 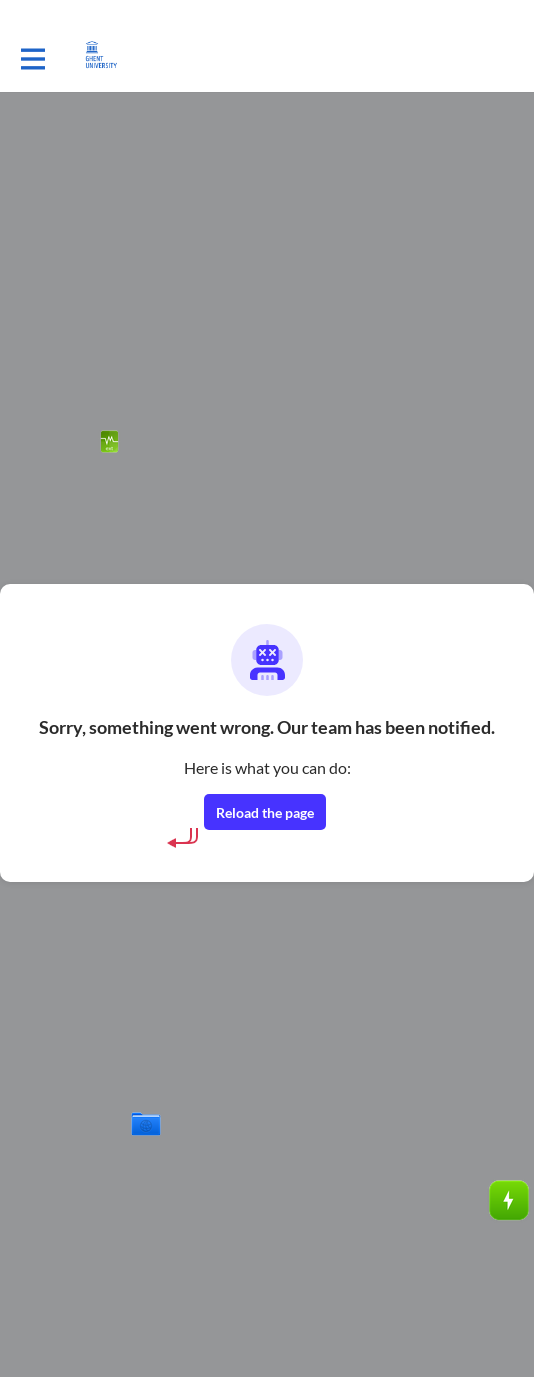 I want to click on access power management settings, so click(x=509, y=1201).